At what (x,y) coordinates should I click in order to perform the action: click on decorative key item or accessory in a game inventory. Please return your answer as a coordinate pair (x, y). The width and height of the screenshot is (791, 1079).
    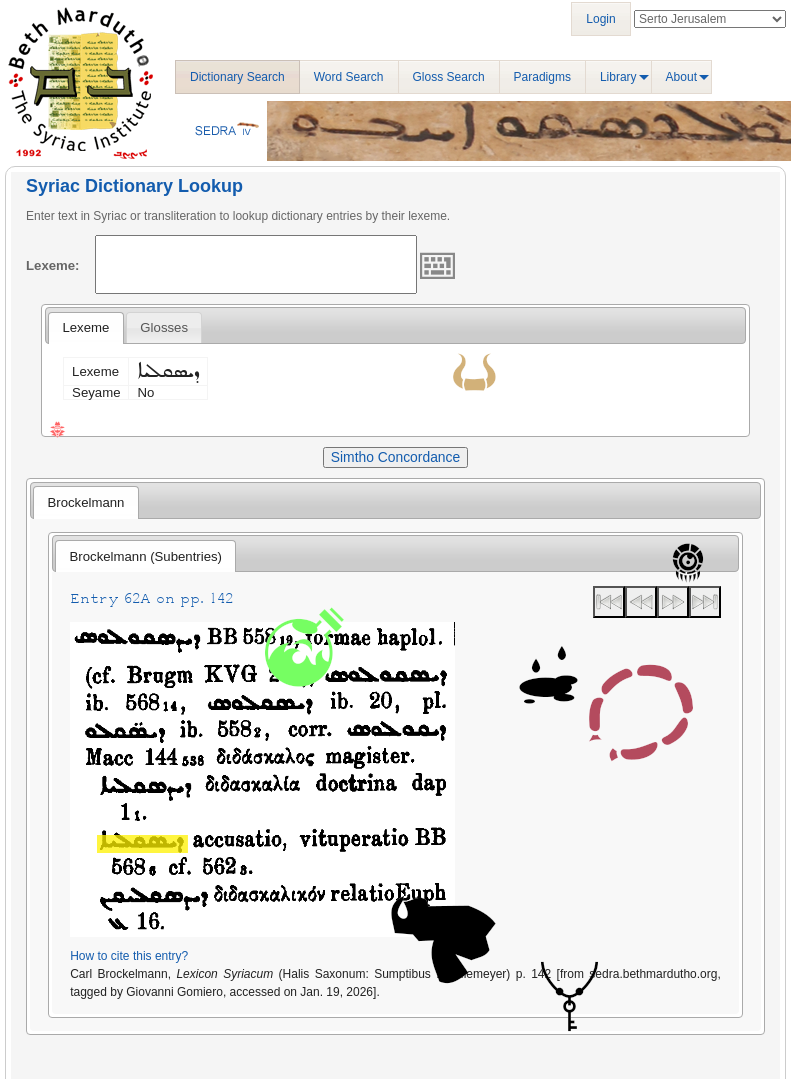
    Looking at the image, I should click on (569, 996).